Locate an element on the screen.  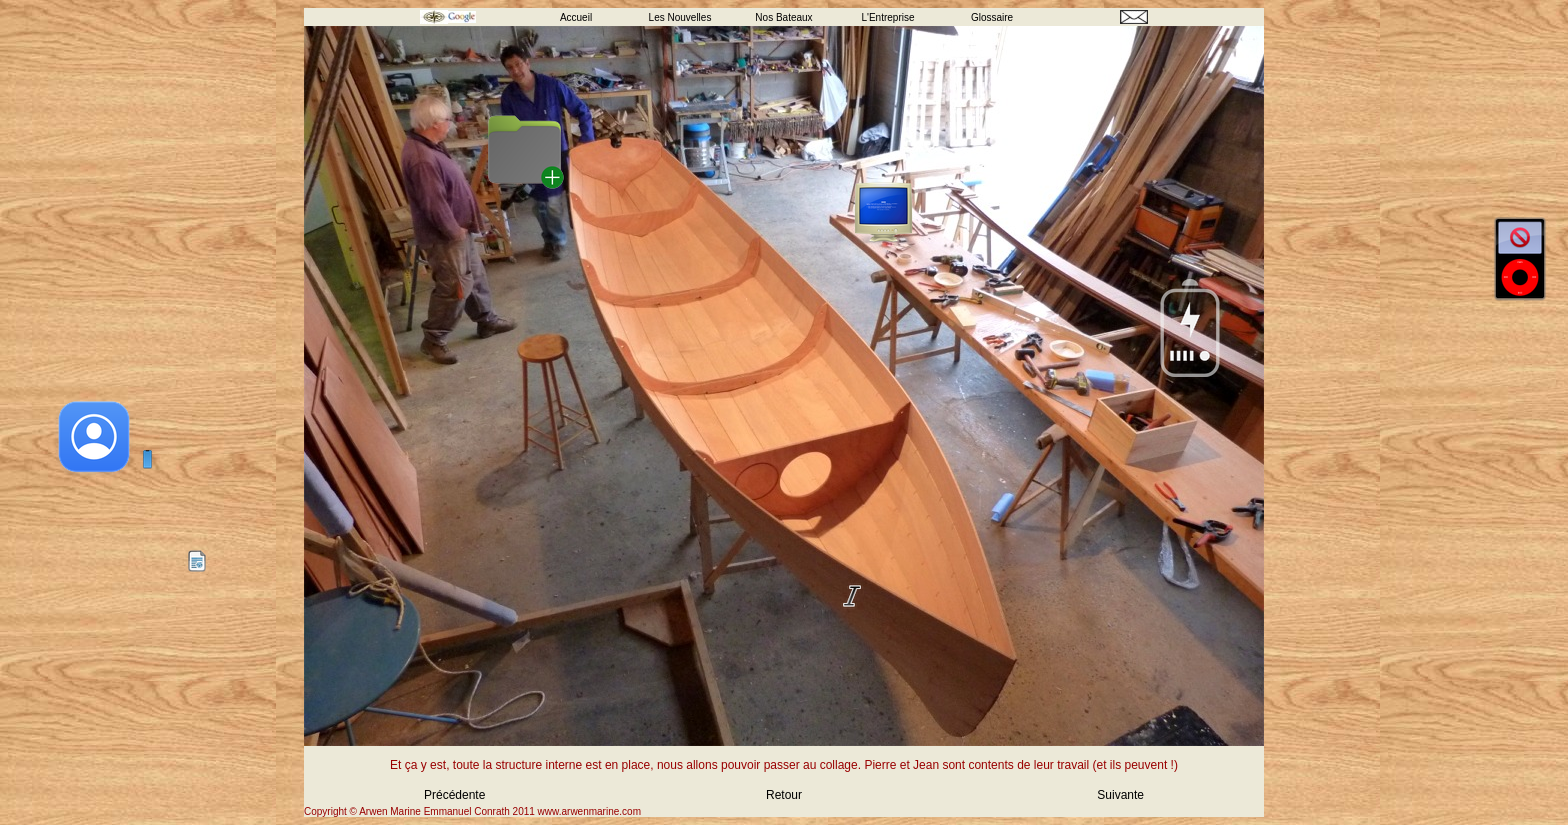
manage contact list settings is located at coordinates (94, 438).